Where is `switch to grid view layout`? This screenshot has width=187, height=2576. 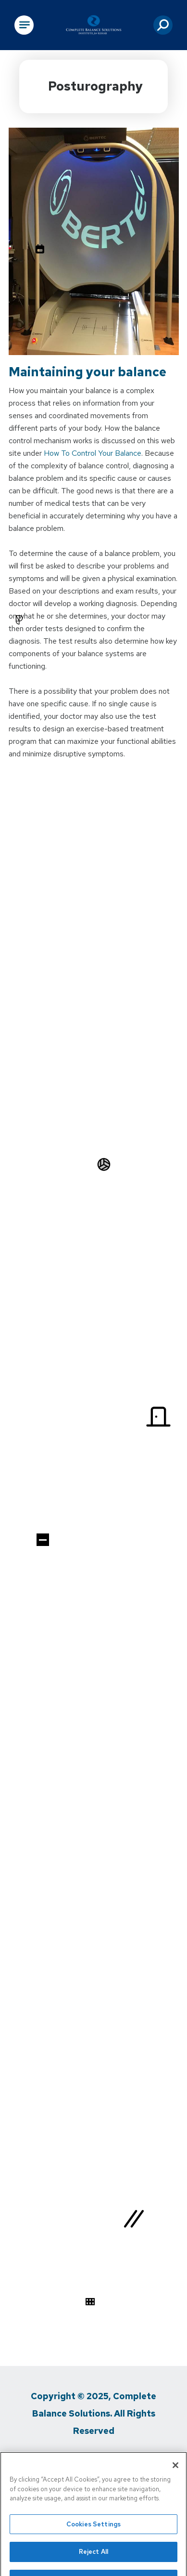
switch to grid view layout is located at coordinates (90, 2302).